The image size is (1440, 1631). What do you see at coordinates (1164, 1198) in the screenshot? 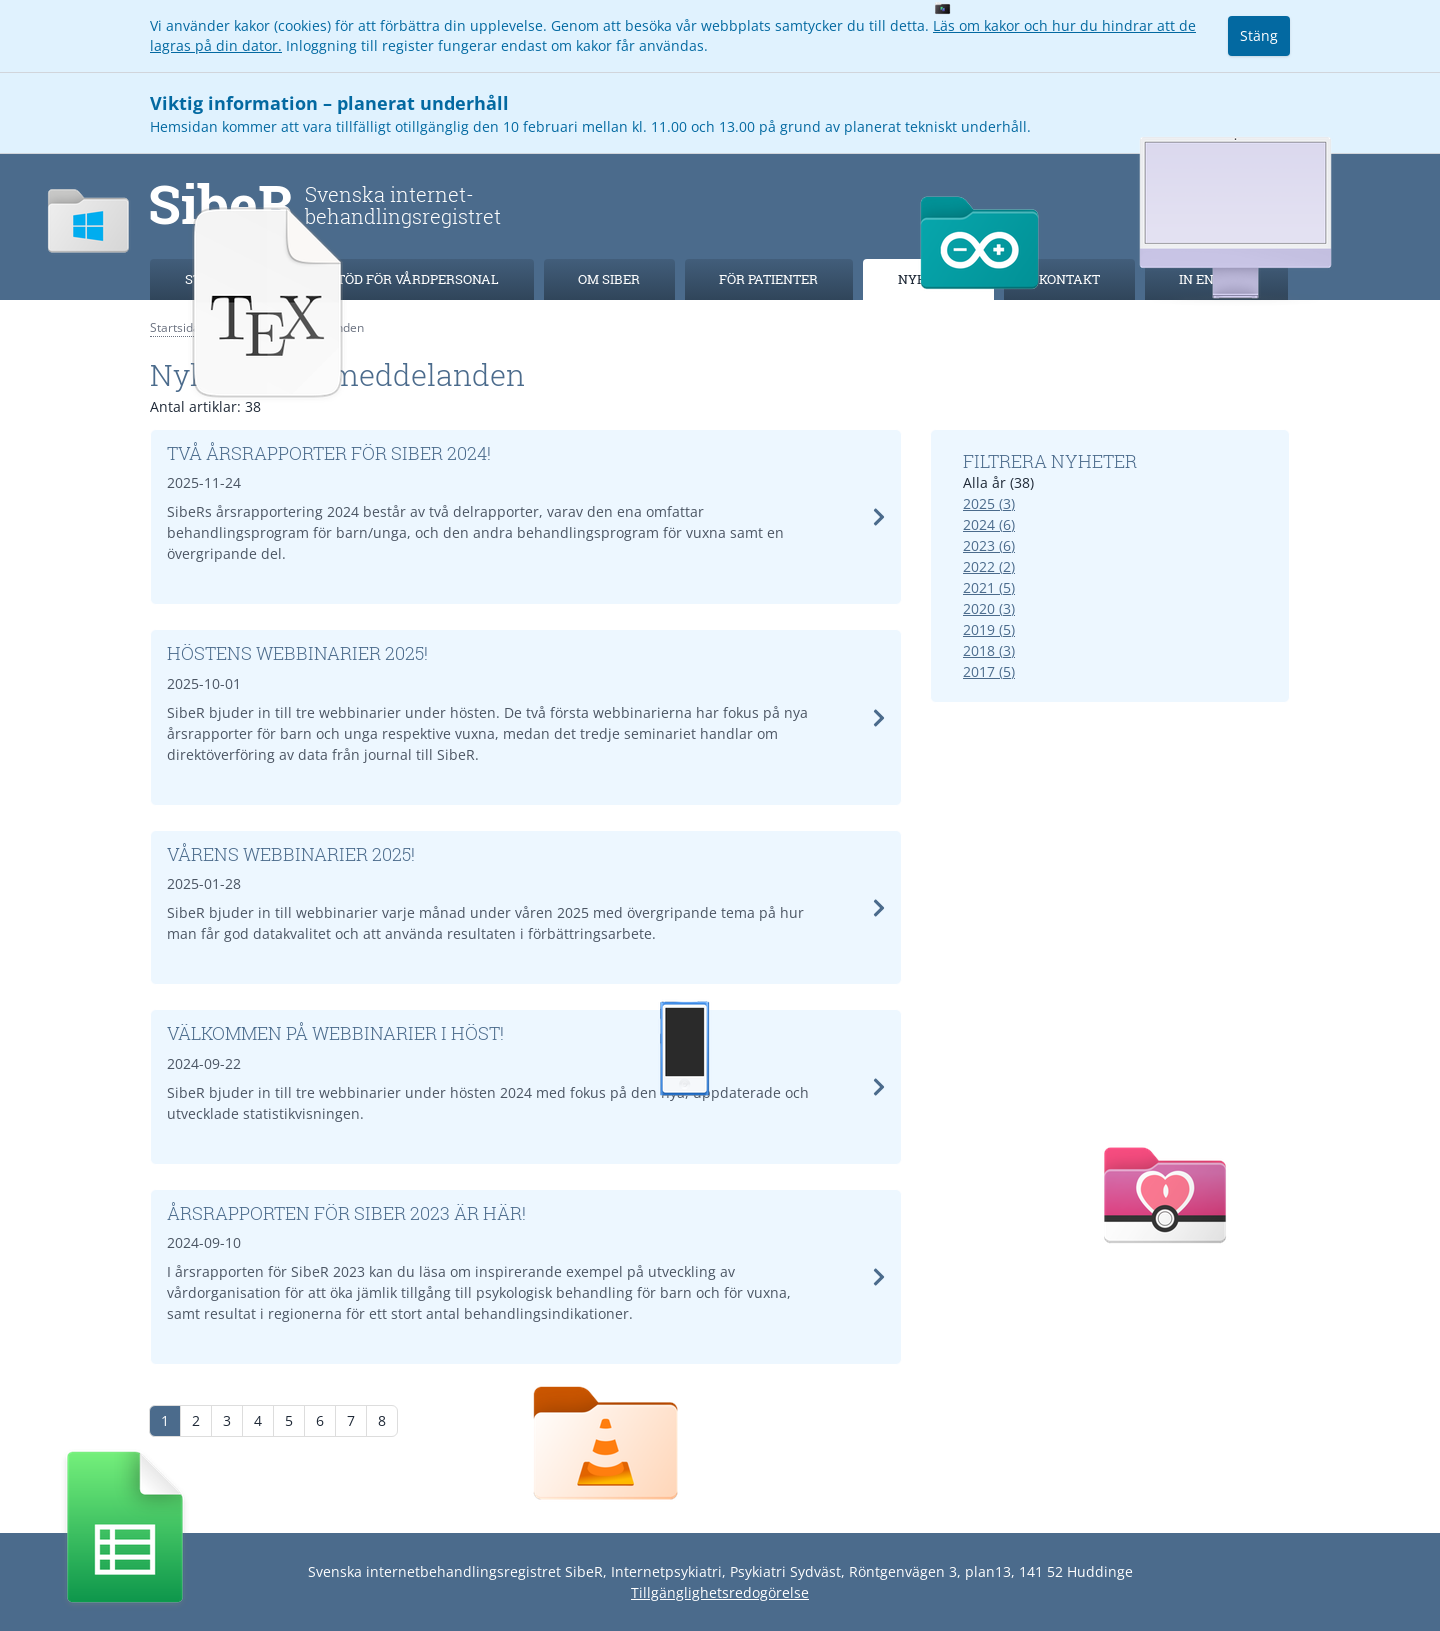
I see `open pokémon love ball themed folder` at bounding box center [1164, 1198].